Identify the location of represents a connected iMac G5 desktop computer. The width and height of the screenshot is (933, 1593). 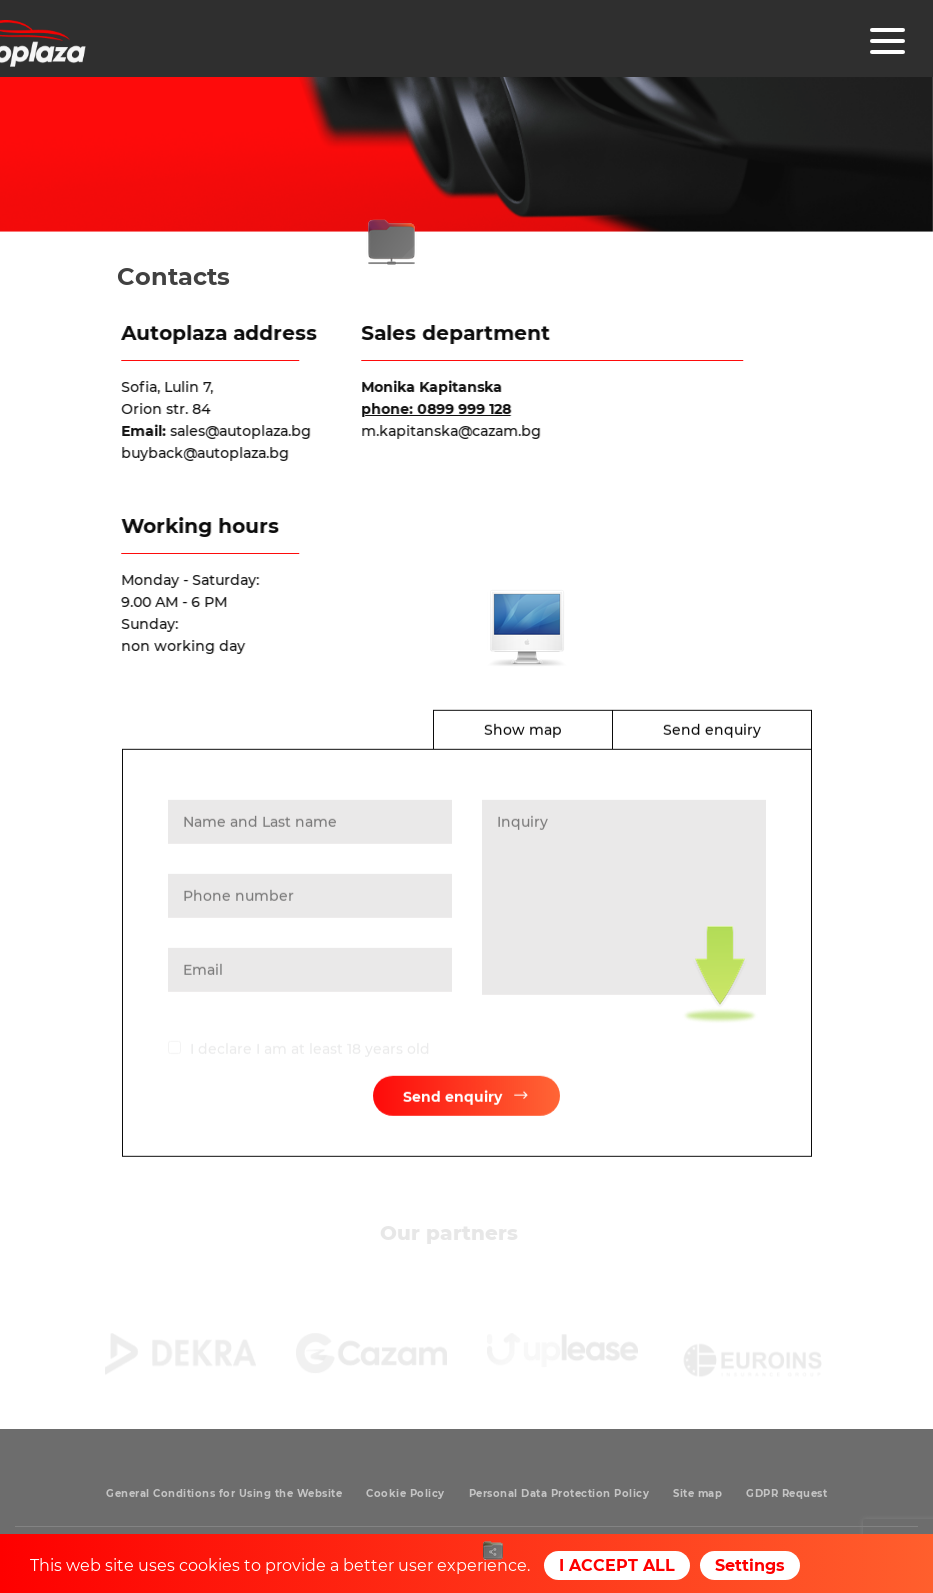
(527, 621).